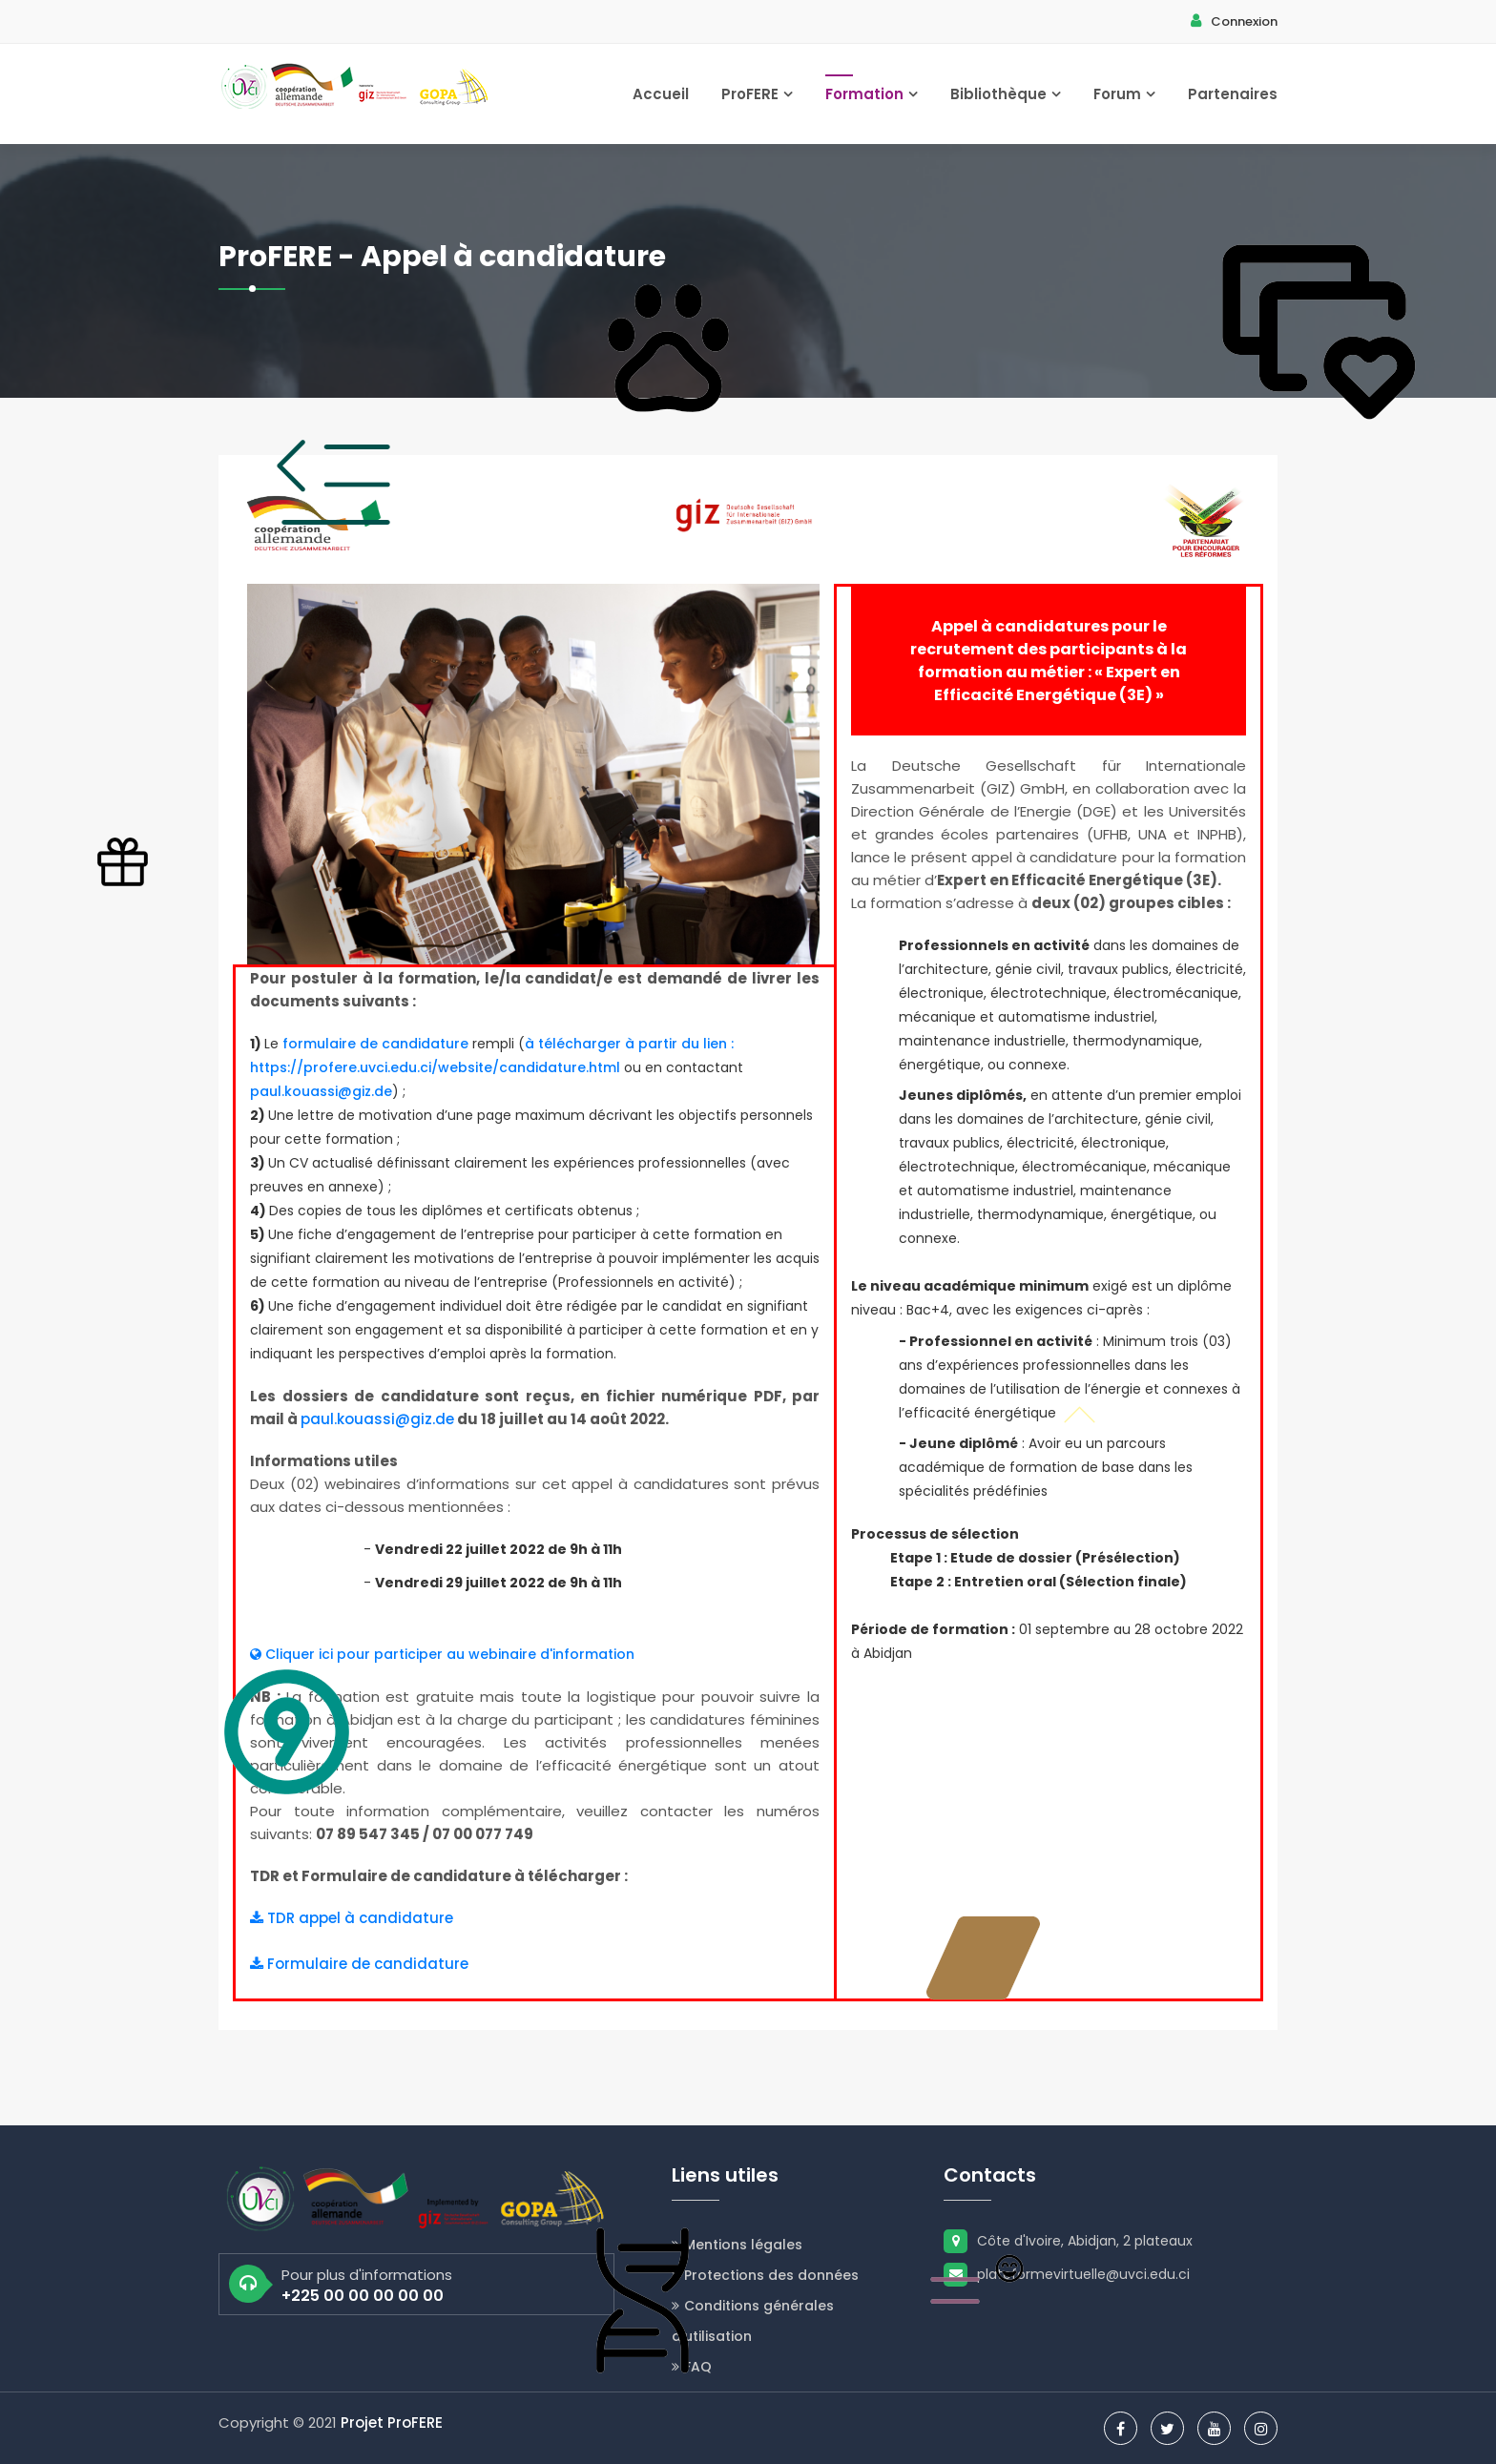  What do you see at coordinates (122, 864) in the screenshot?
I see `view or redeem a gift` at bounding box center [122, 864].